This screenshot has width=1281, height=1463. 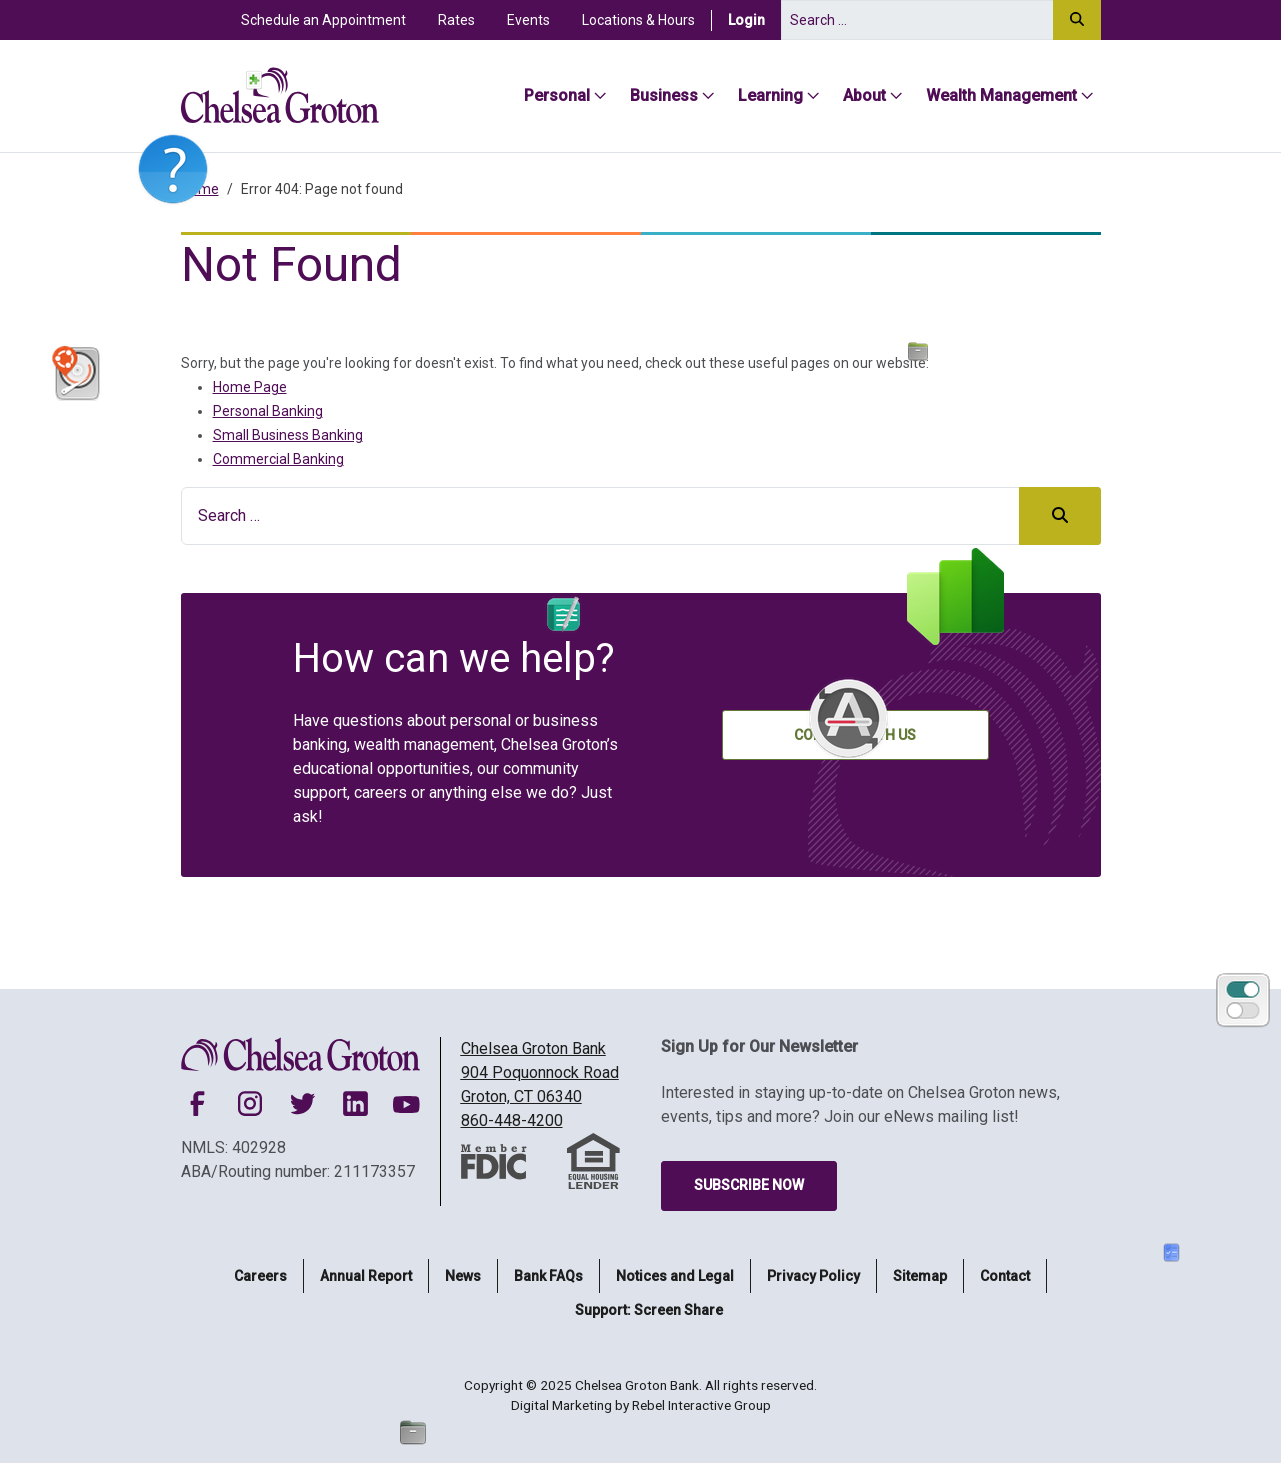 I want to click on open work tasks or to-do list, so click(x=1171, y=1252).